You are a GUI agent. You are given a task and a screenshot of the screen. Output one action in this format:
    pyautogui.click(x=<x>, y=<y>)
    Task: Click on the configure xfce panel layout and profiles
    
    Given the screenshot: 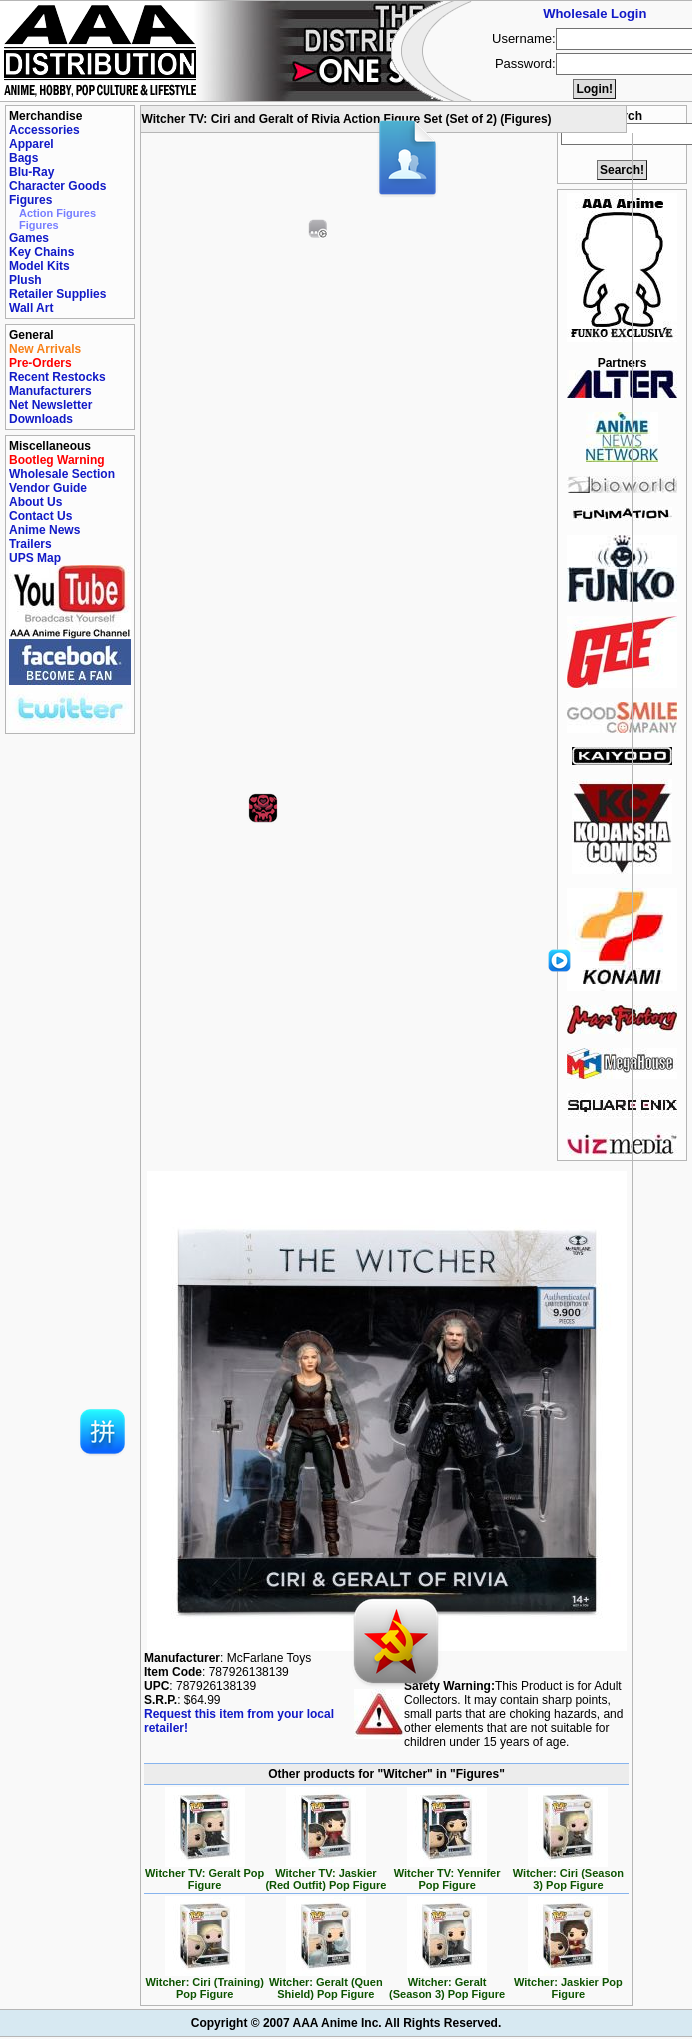 What is the action you would take?
    pyautogui.click(x=318, y=229)
    